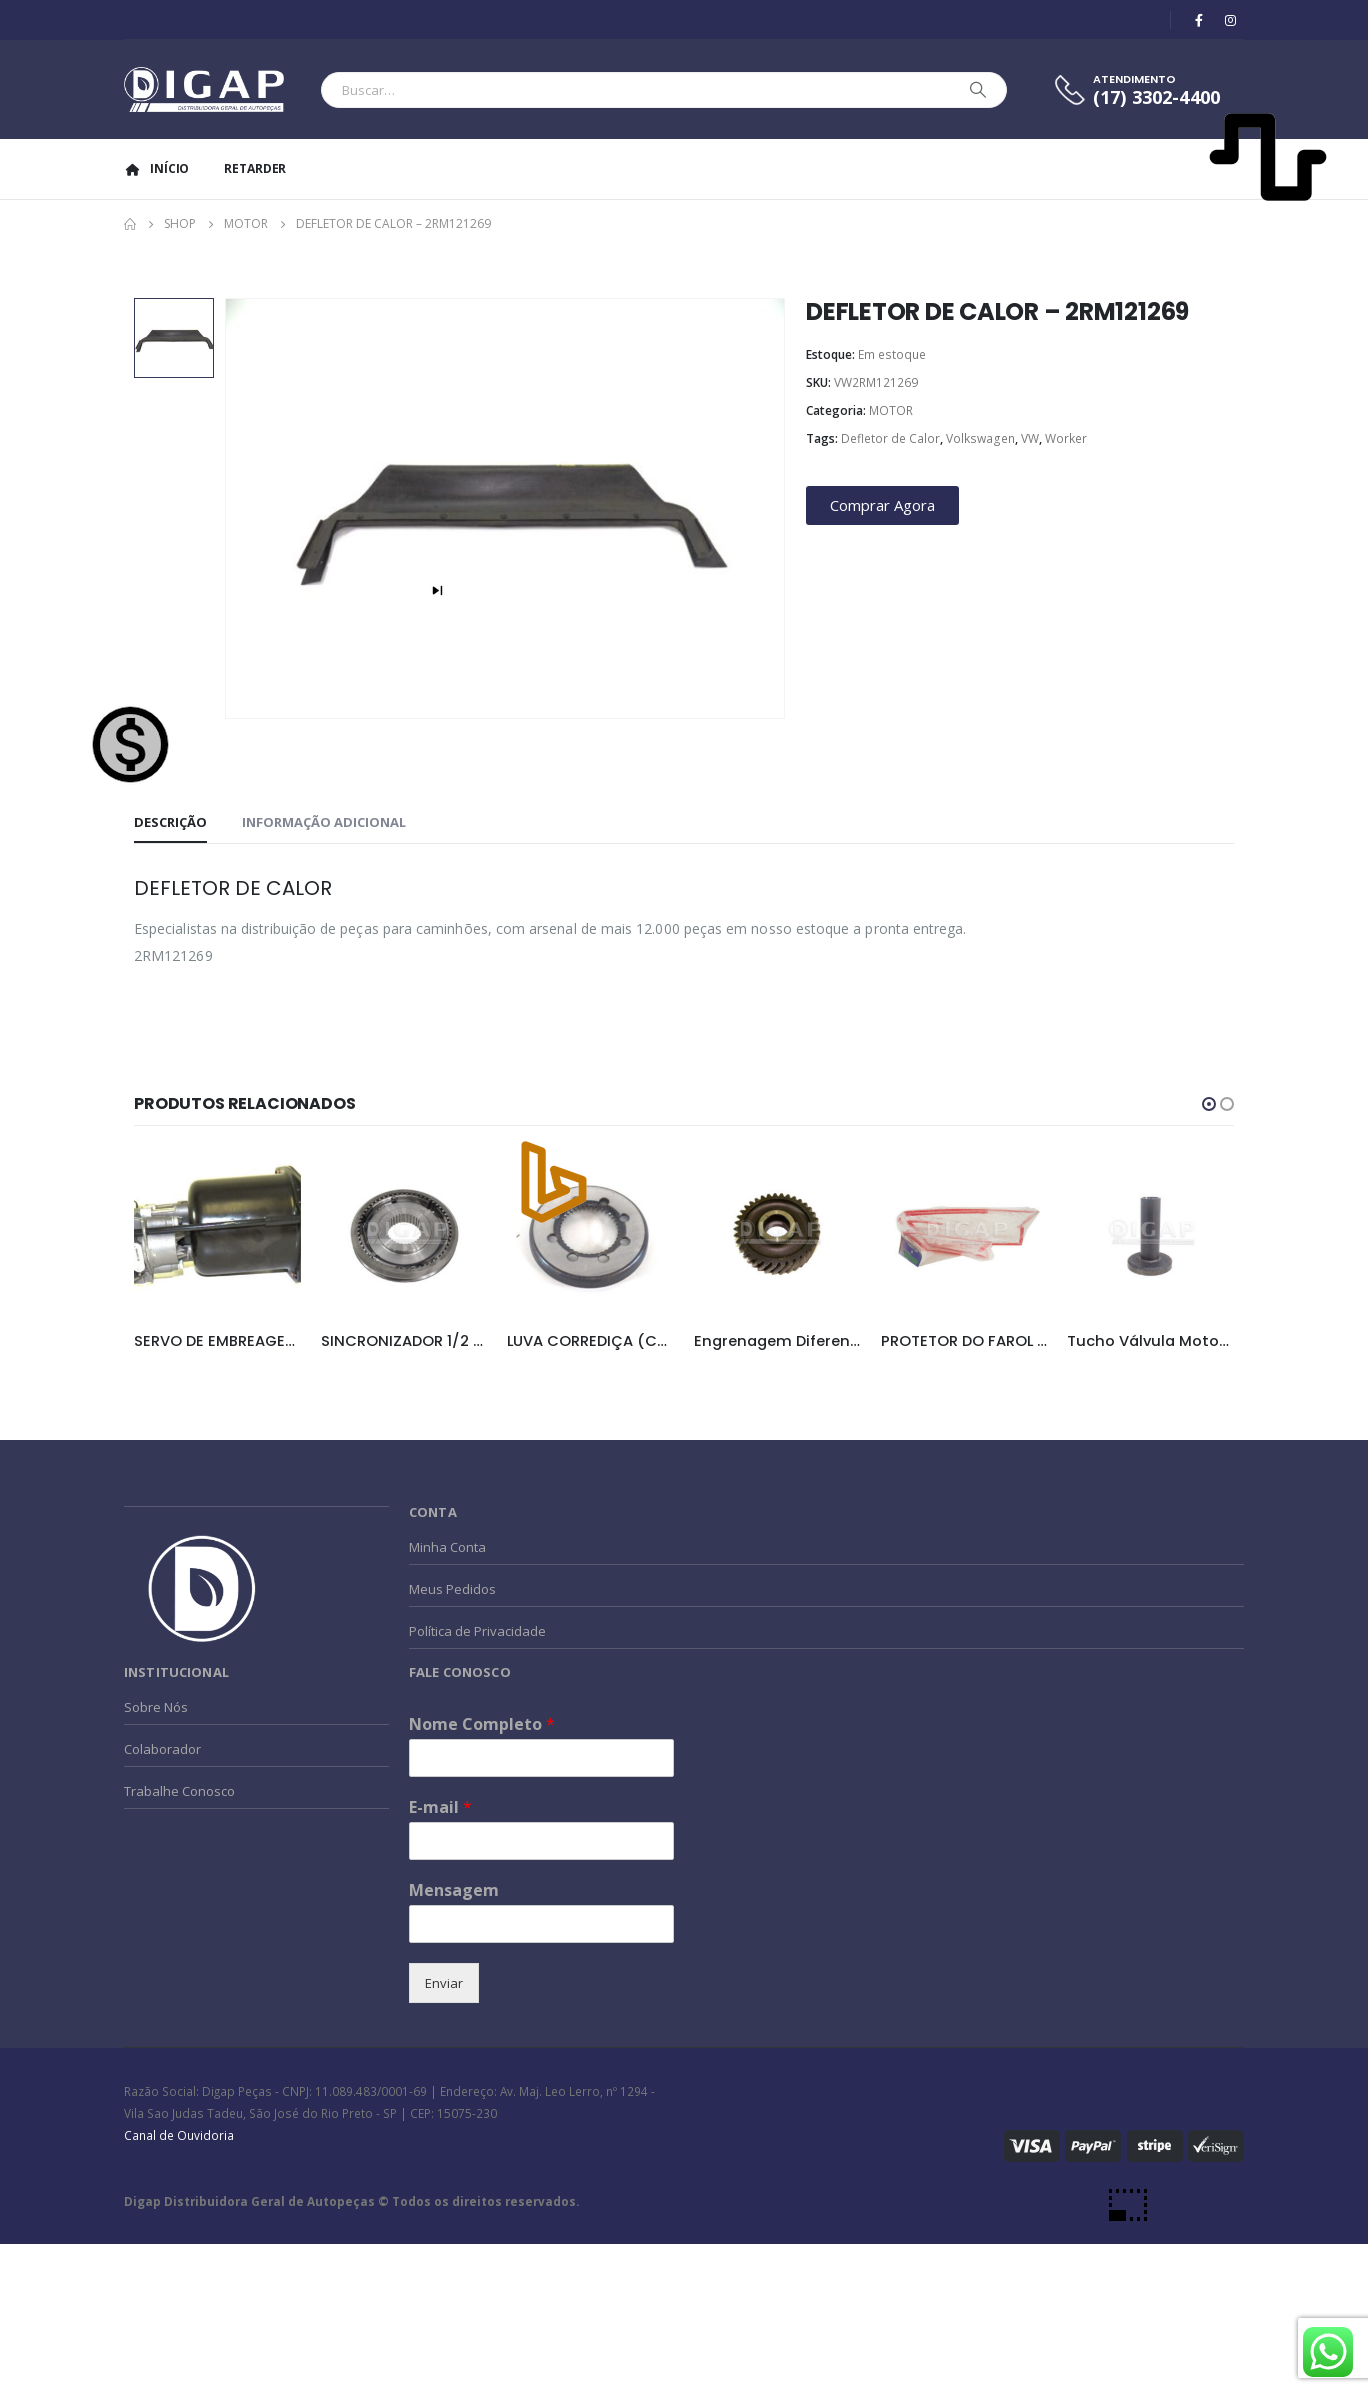  What do you see at coordinates (1128, 2205) in the screenshot?
I see `resize image to small dimensions` at bounding box center [1128, 2205].